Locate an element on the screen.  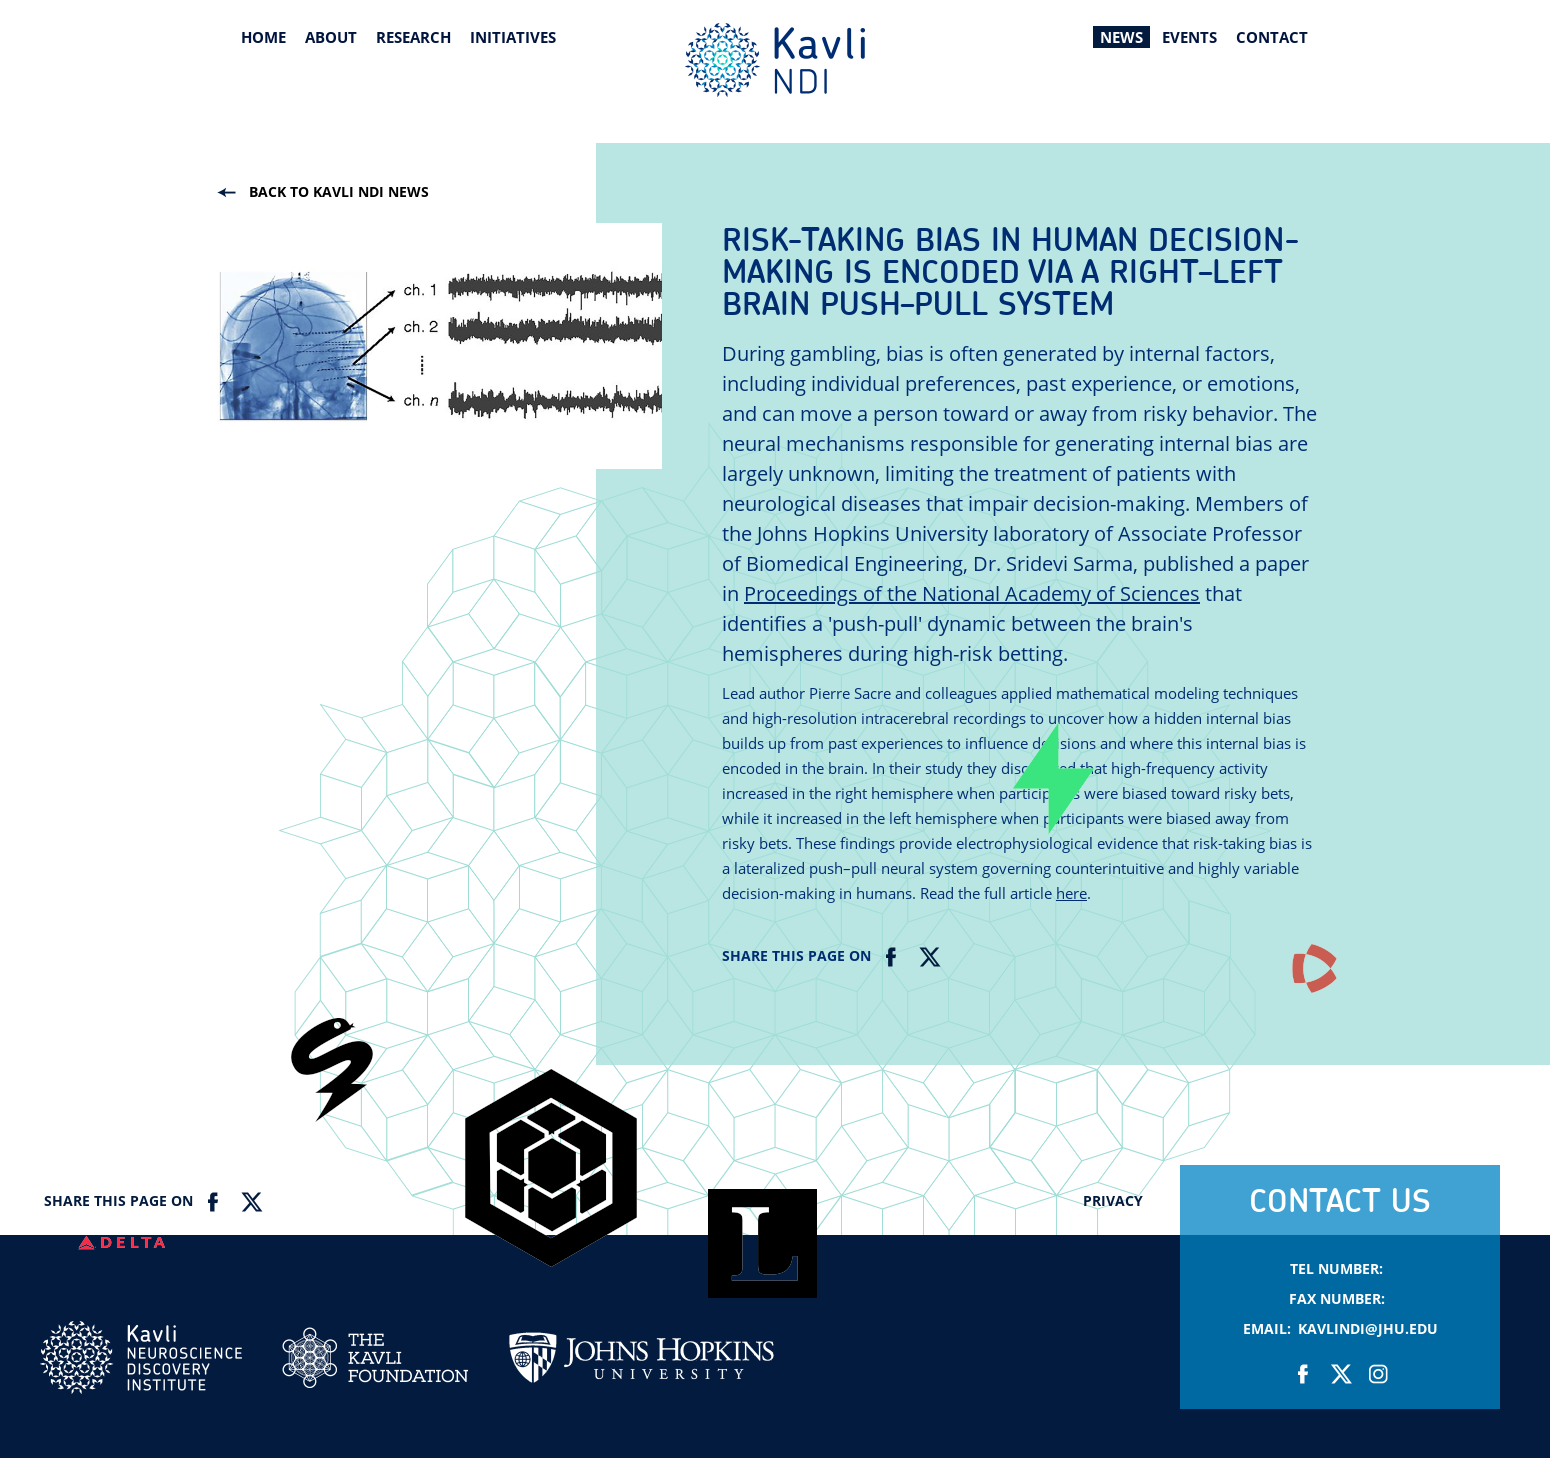
turn on device flashlight is located at coordinates (1053, 778).